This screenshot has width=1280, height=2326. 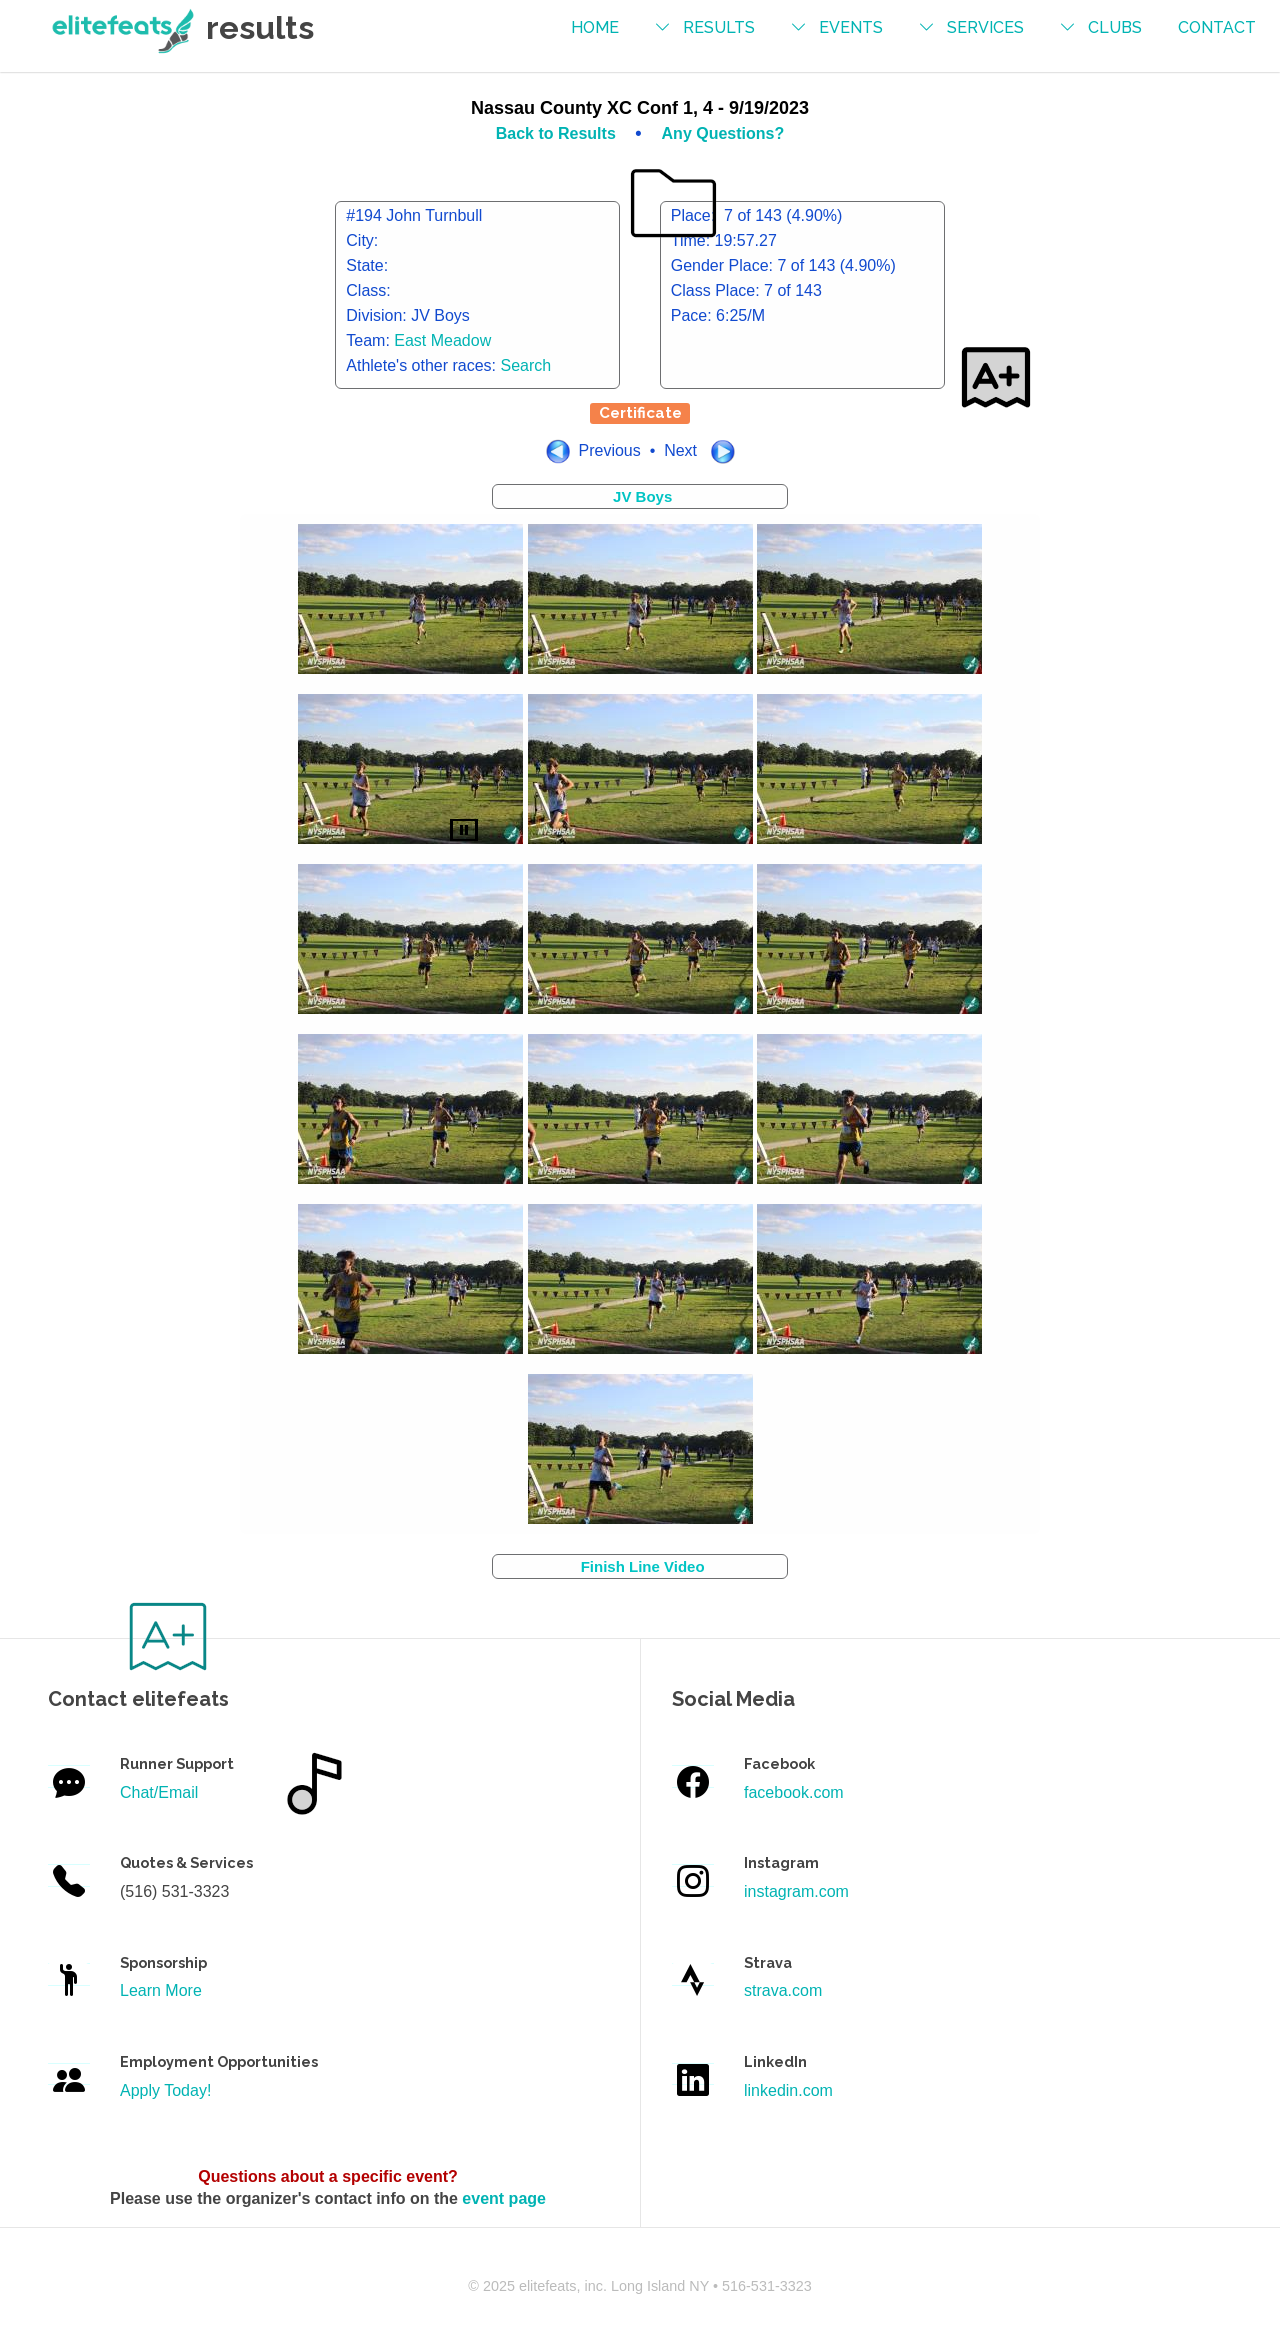 I want to click on pause a presentation or slideshow, so click(x=464, y=830).